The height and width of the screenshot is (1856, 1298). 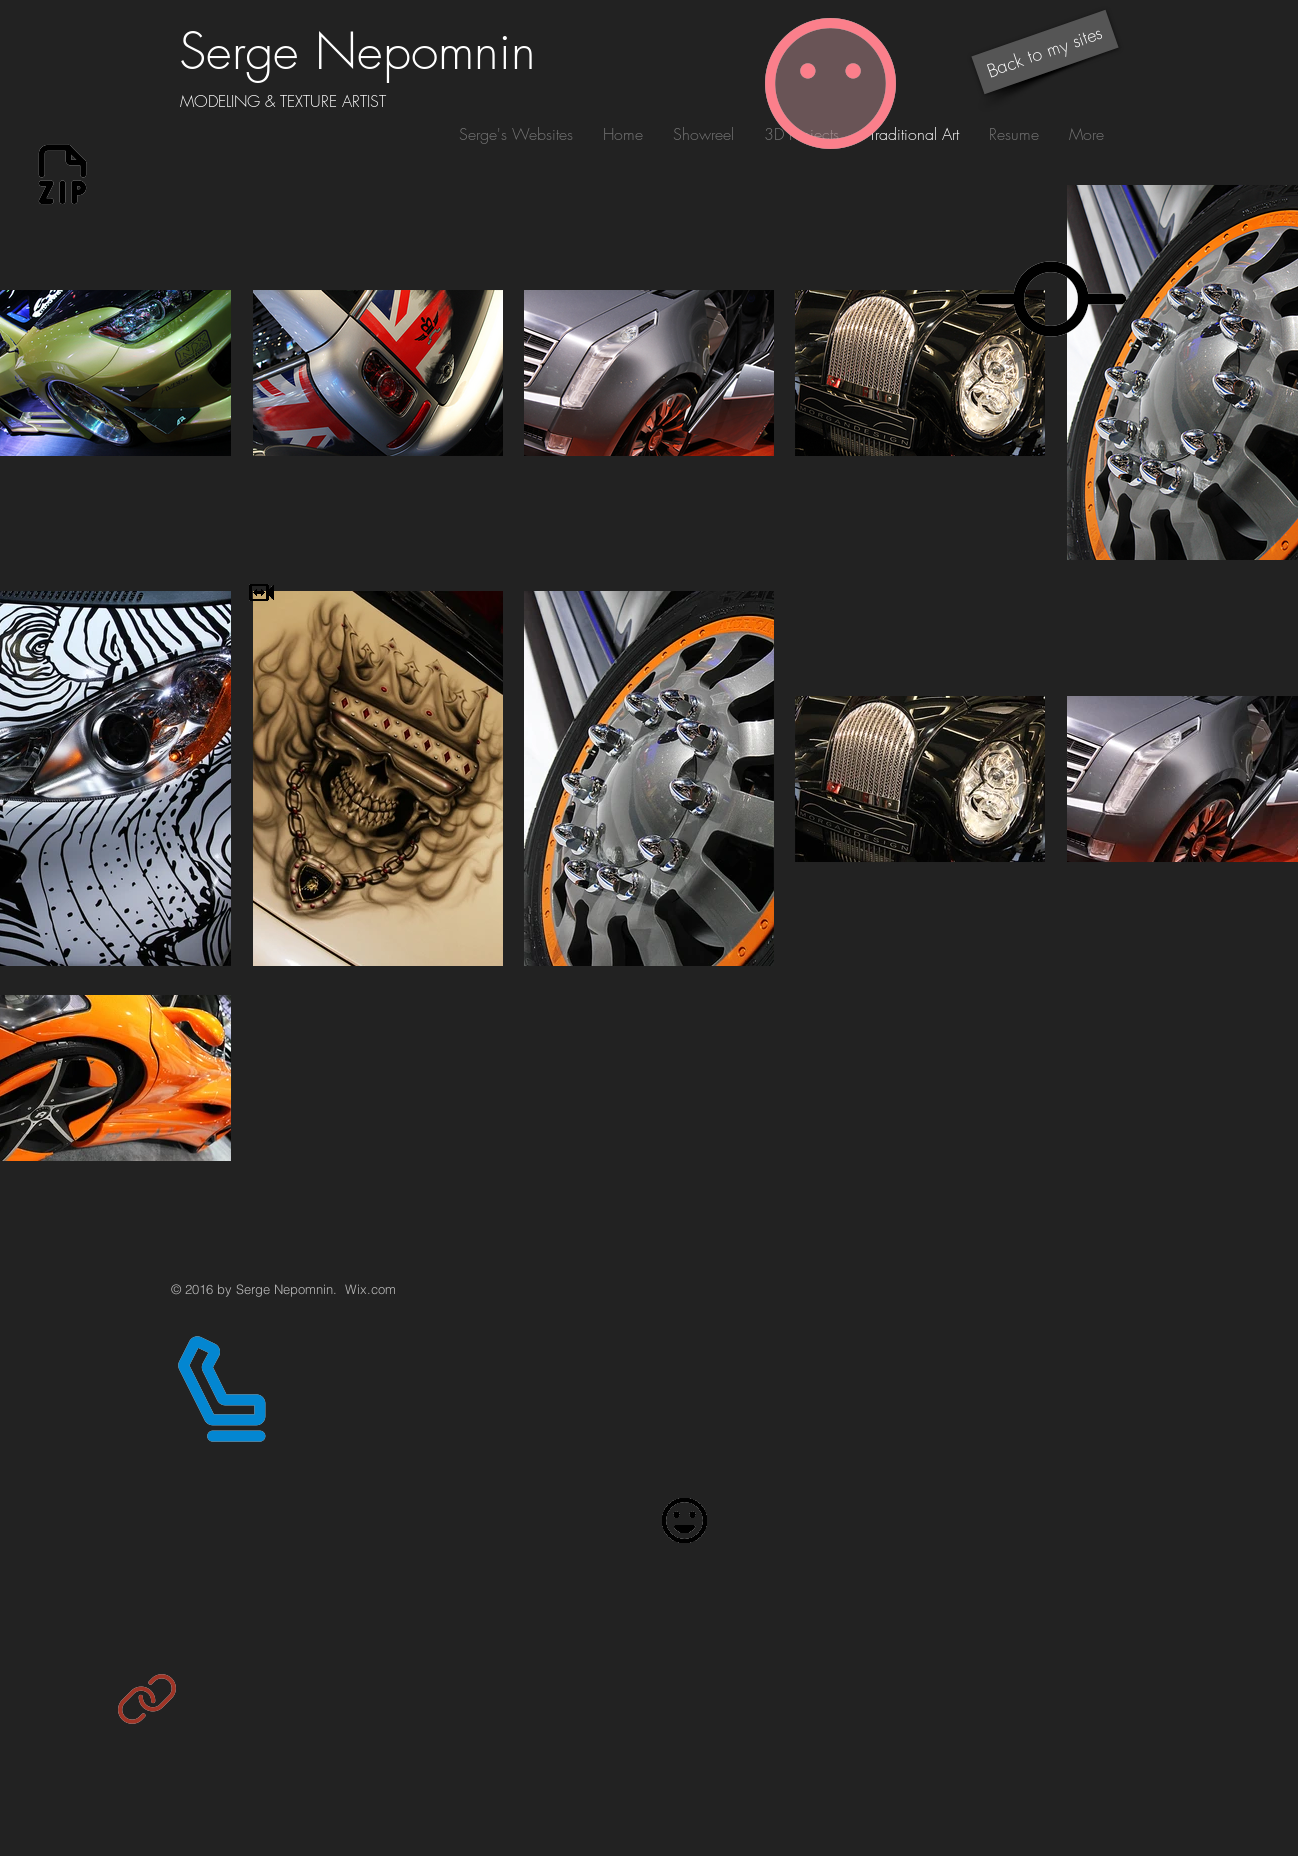 I want to click on copy or share a link, so click(x=147, y=1699).